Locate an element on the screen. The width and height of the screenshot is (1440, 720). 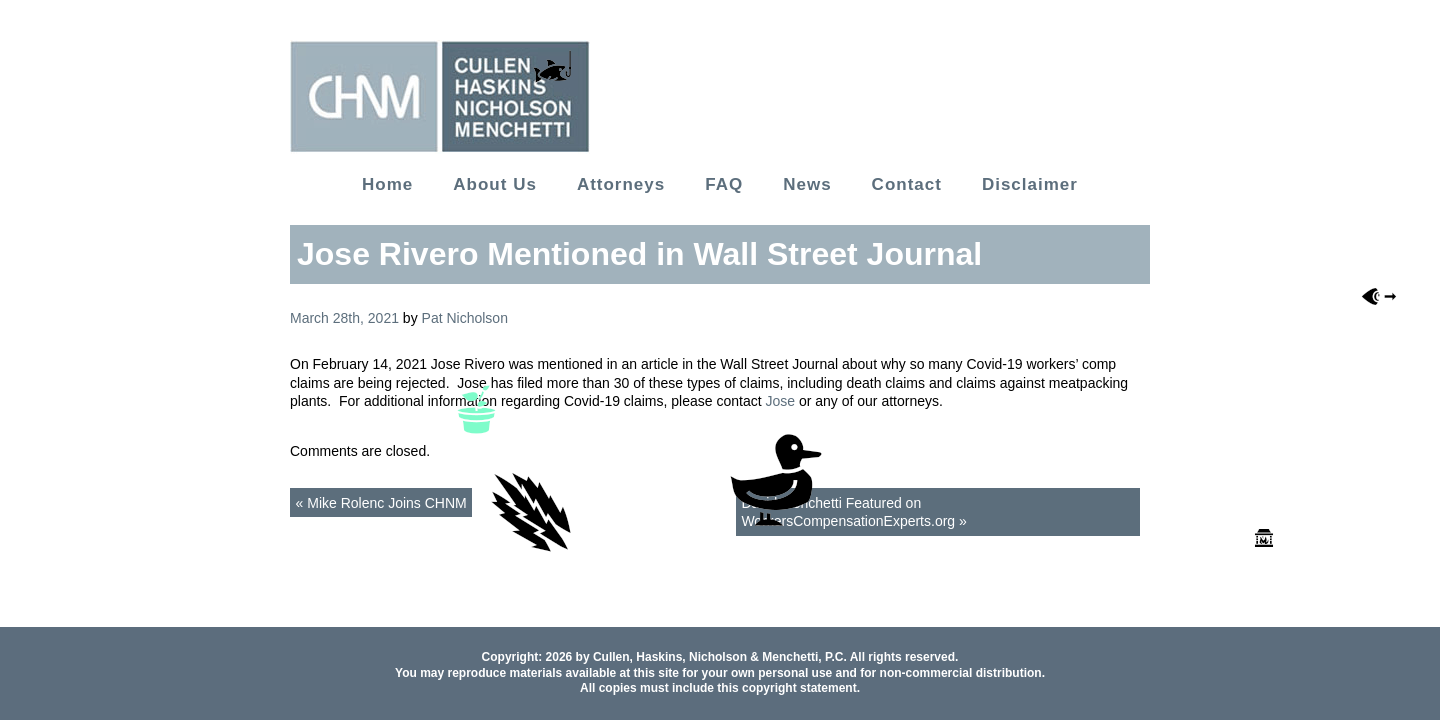
access fireplace or heating controls is located at coordinates (1264, 538).